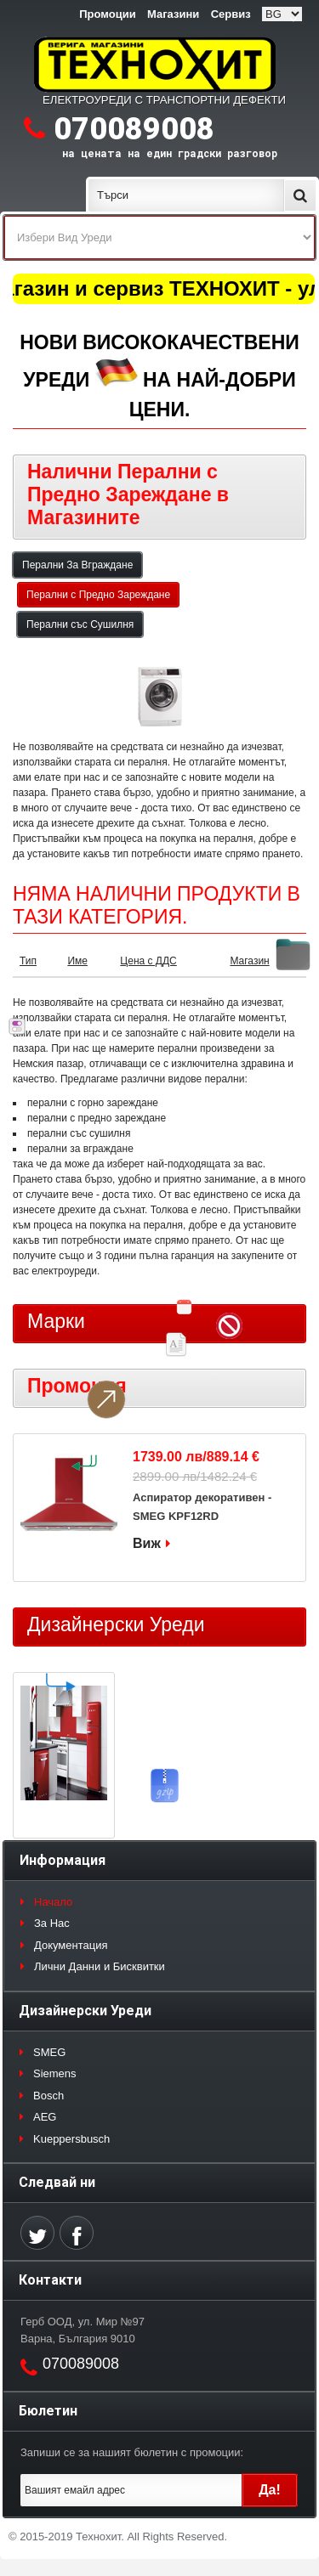  I want to click on delete or remove selected item, so click(229, 1325).